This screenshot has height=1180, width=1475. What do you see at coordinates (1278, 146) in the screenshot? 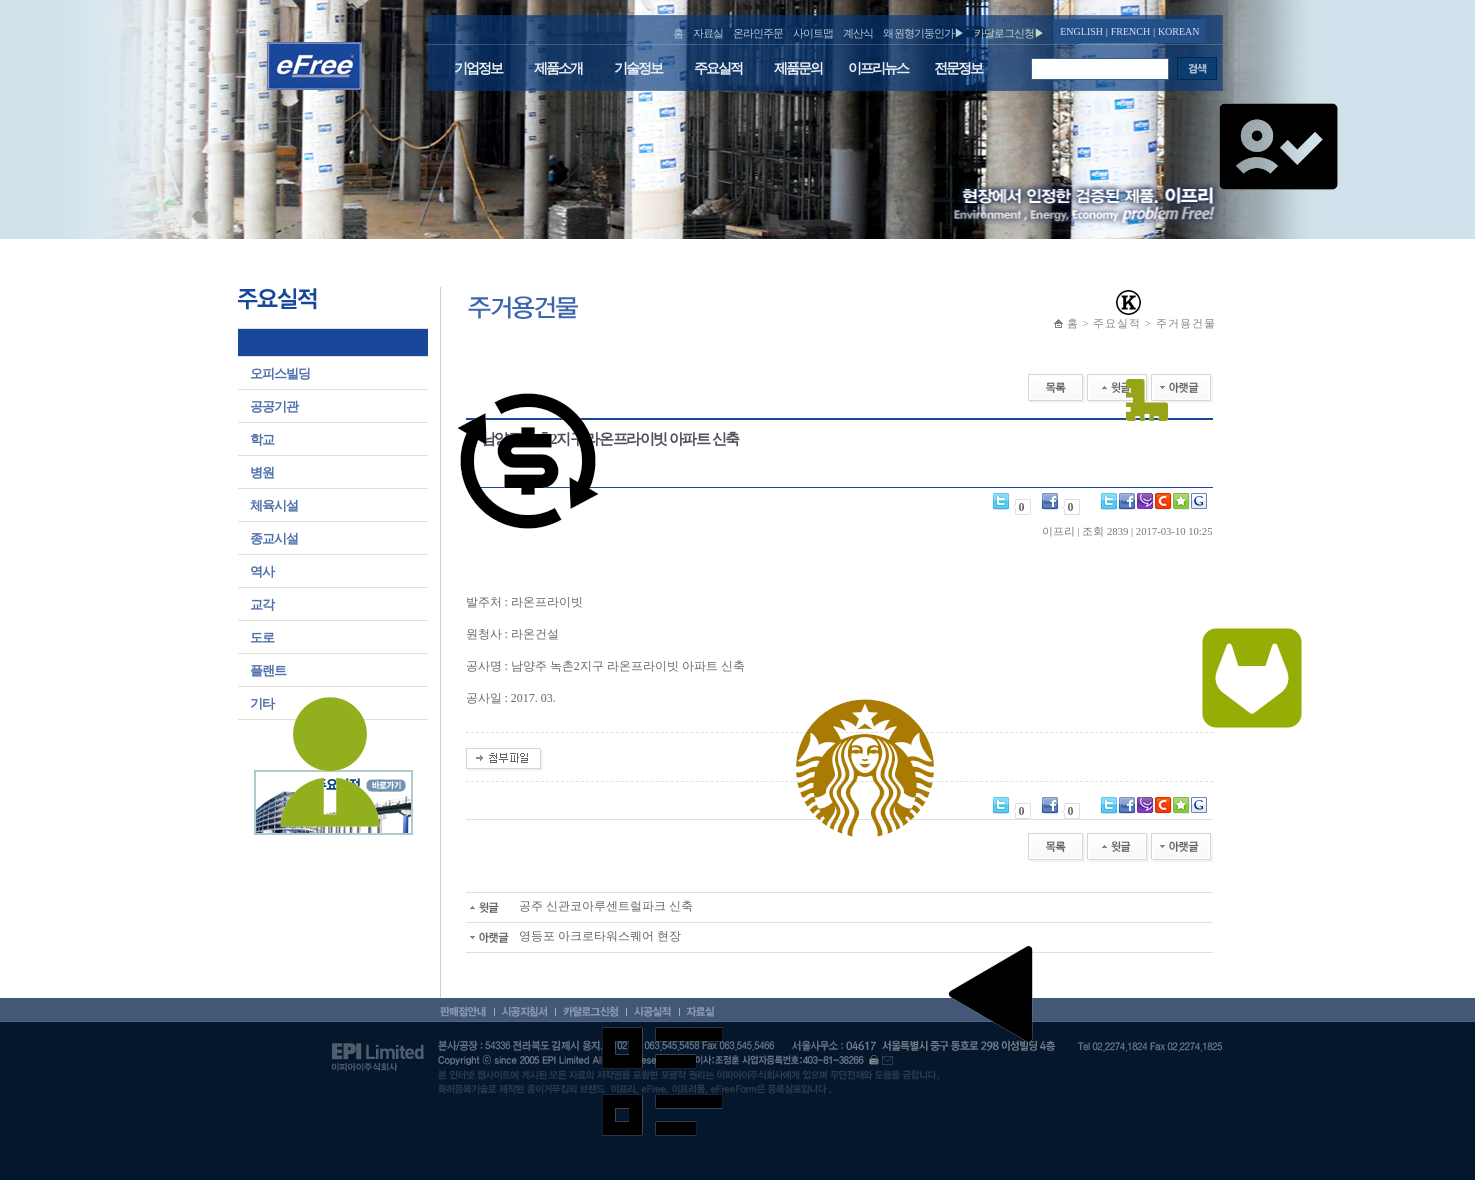
I see `verified ID or pass accepted` at bounding box center [1278, 146].